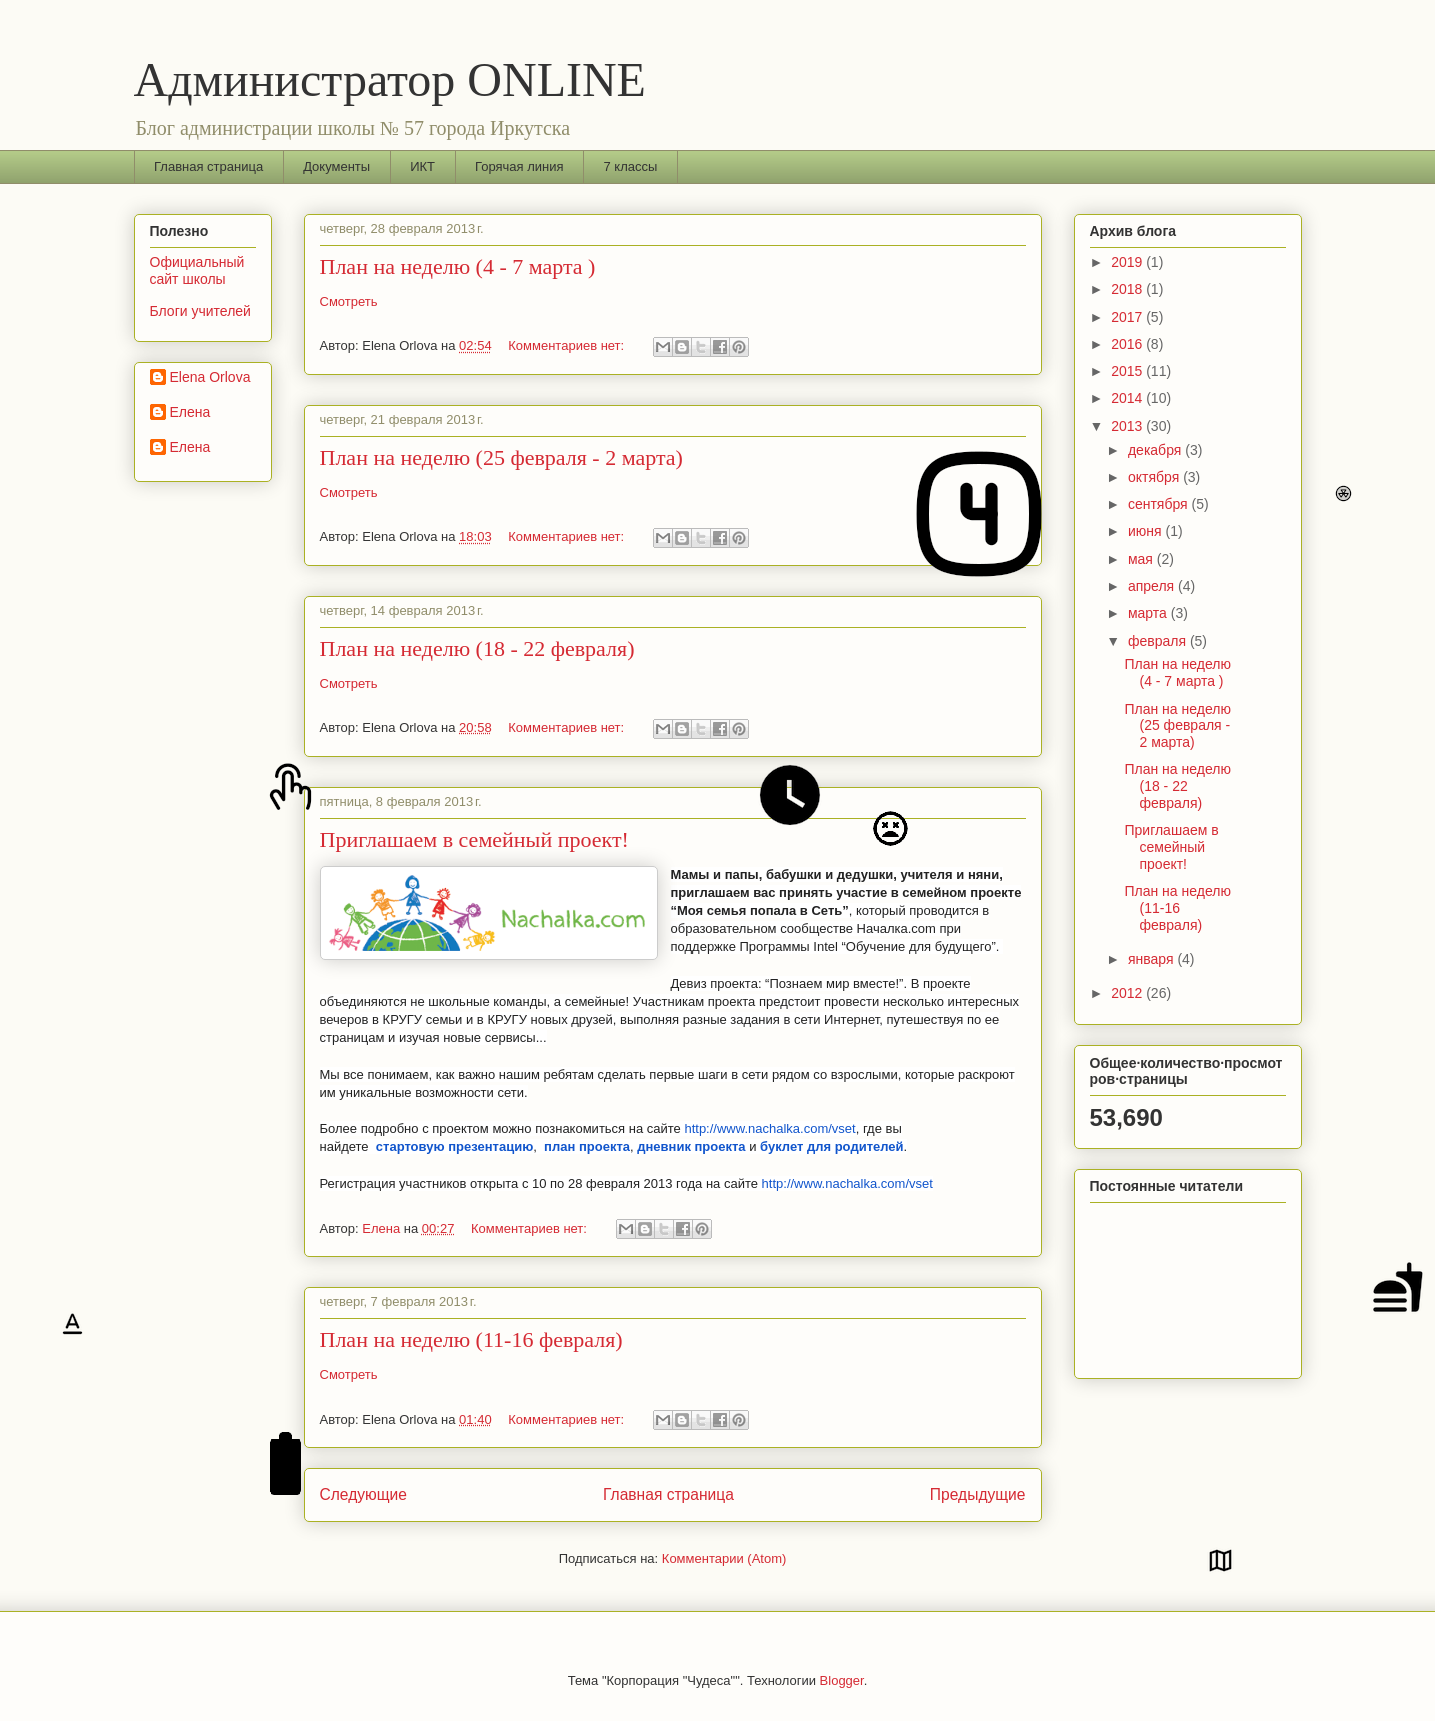  I want to click on indicates step 4 in a multi-step process, so click(979, 514).